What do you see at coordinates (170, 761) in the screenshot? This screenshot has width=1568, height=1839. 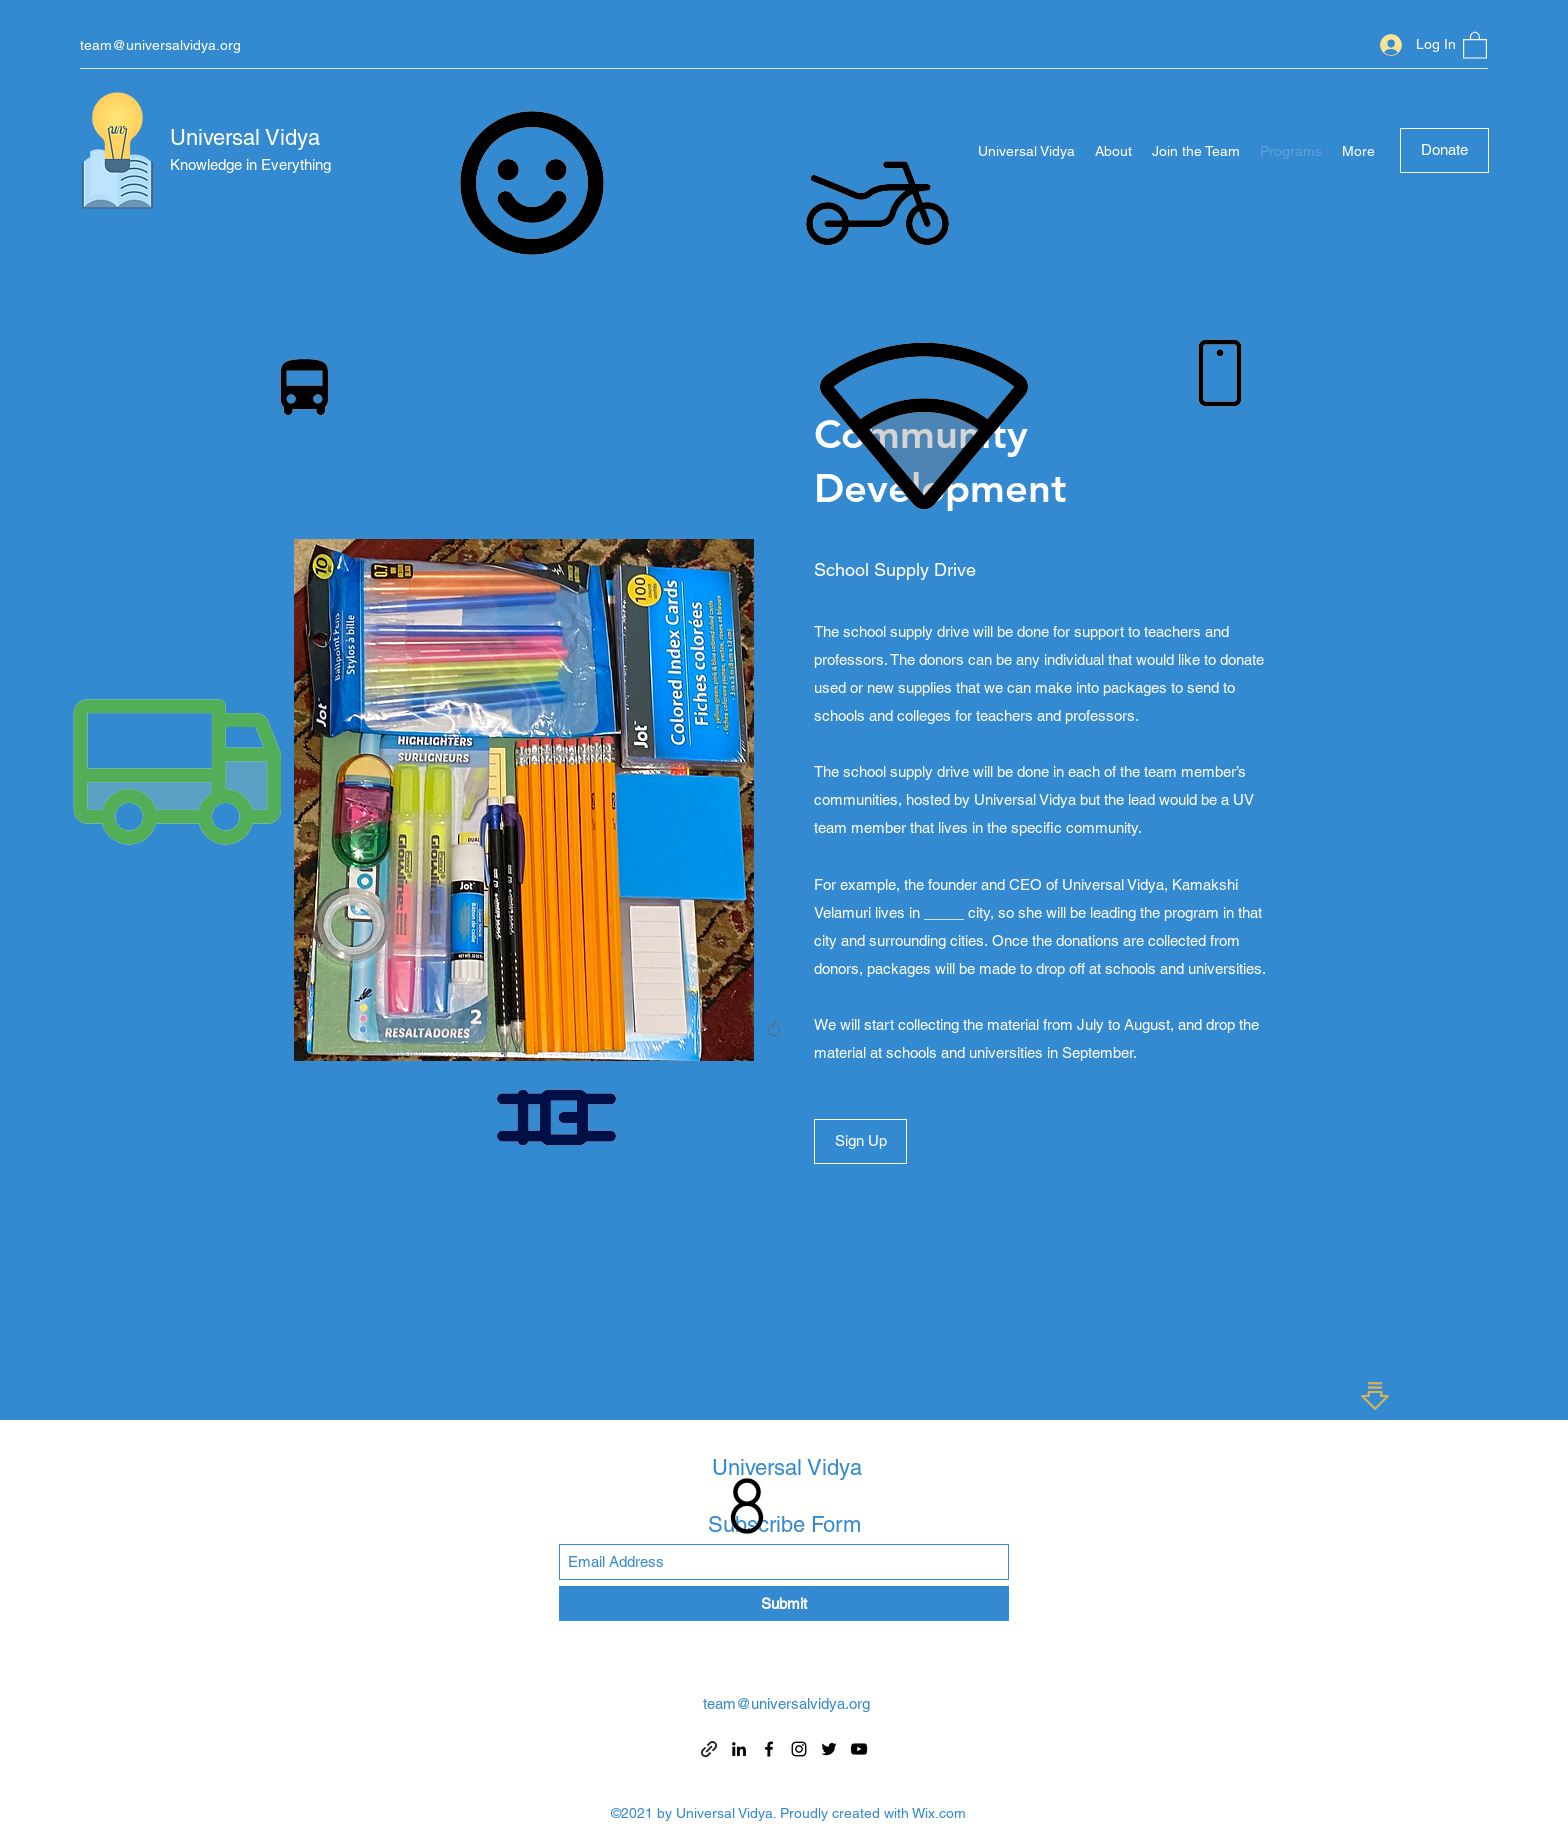 I see `track your delivery status` at bounding box center [170, 761].